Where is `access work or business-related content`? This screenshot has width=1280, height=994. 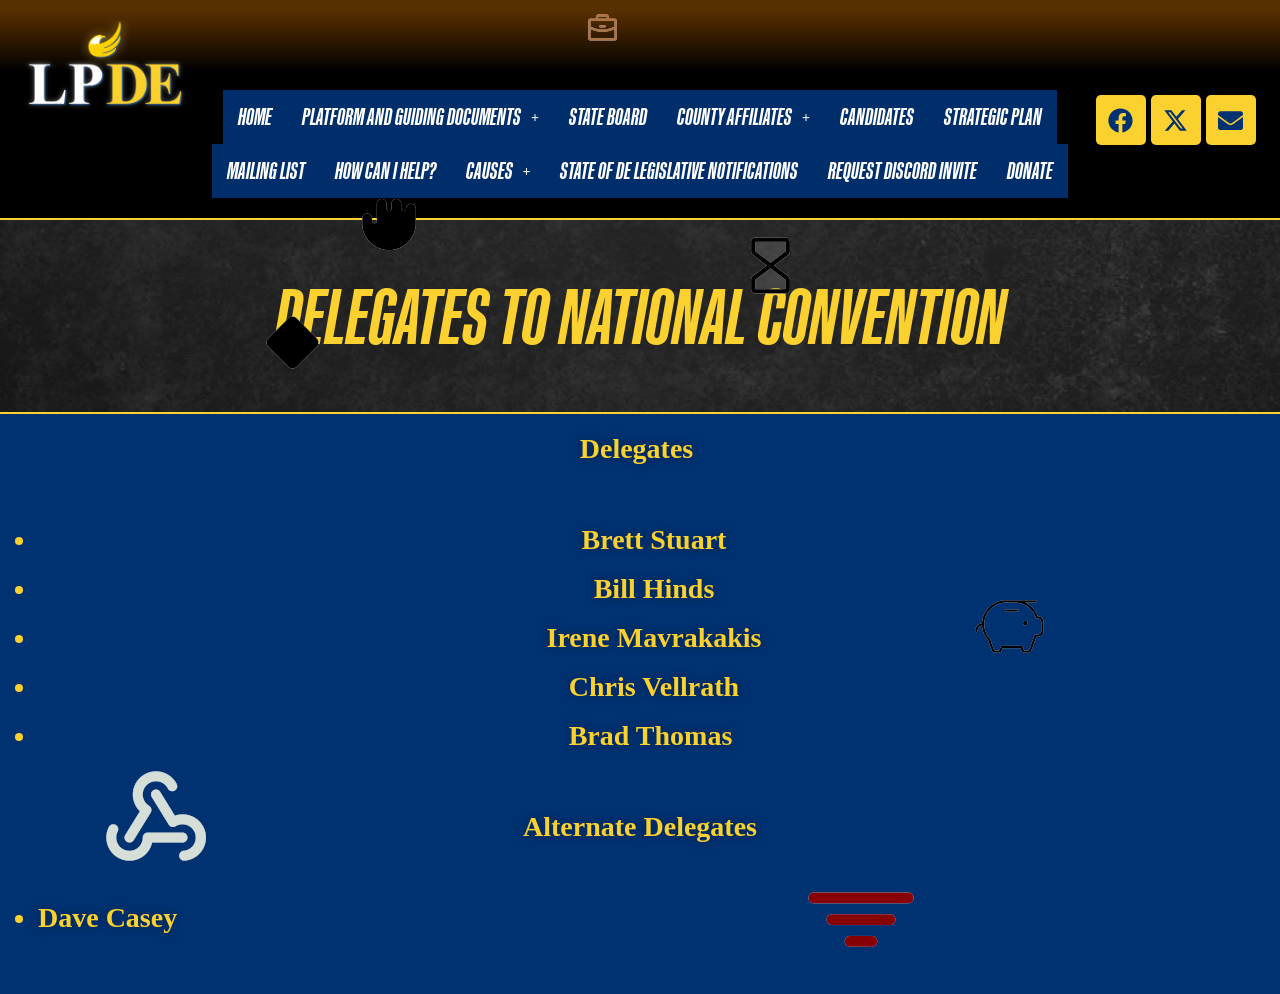
access work or business-related content is located at coordinates (602, 28).